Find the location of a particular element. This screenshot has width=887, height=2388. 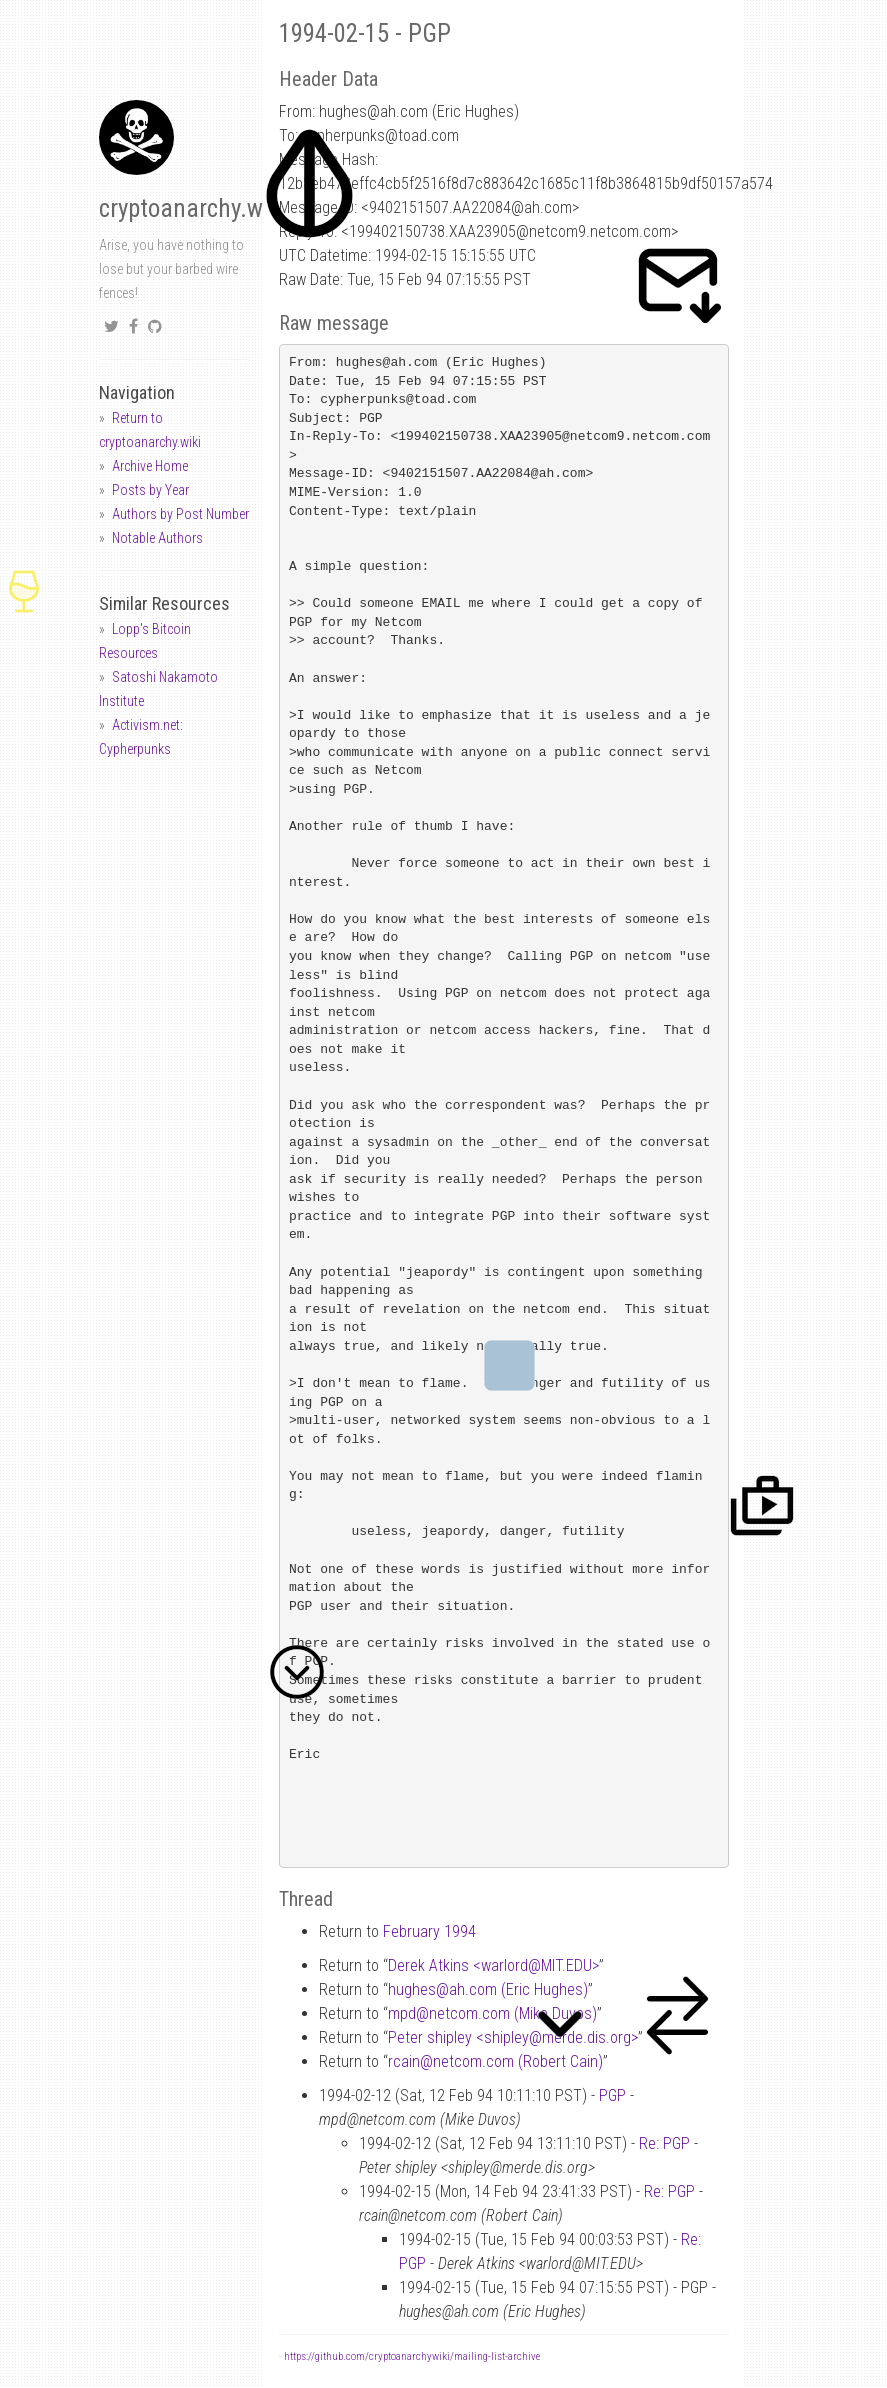

expand dropdown menu or content is located at coordinates (297, 1672).